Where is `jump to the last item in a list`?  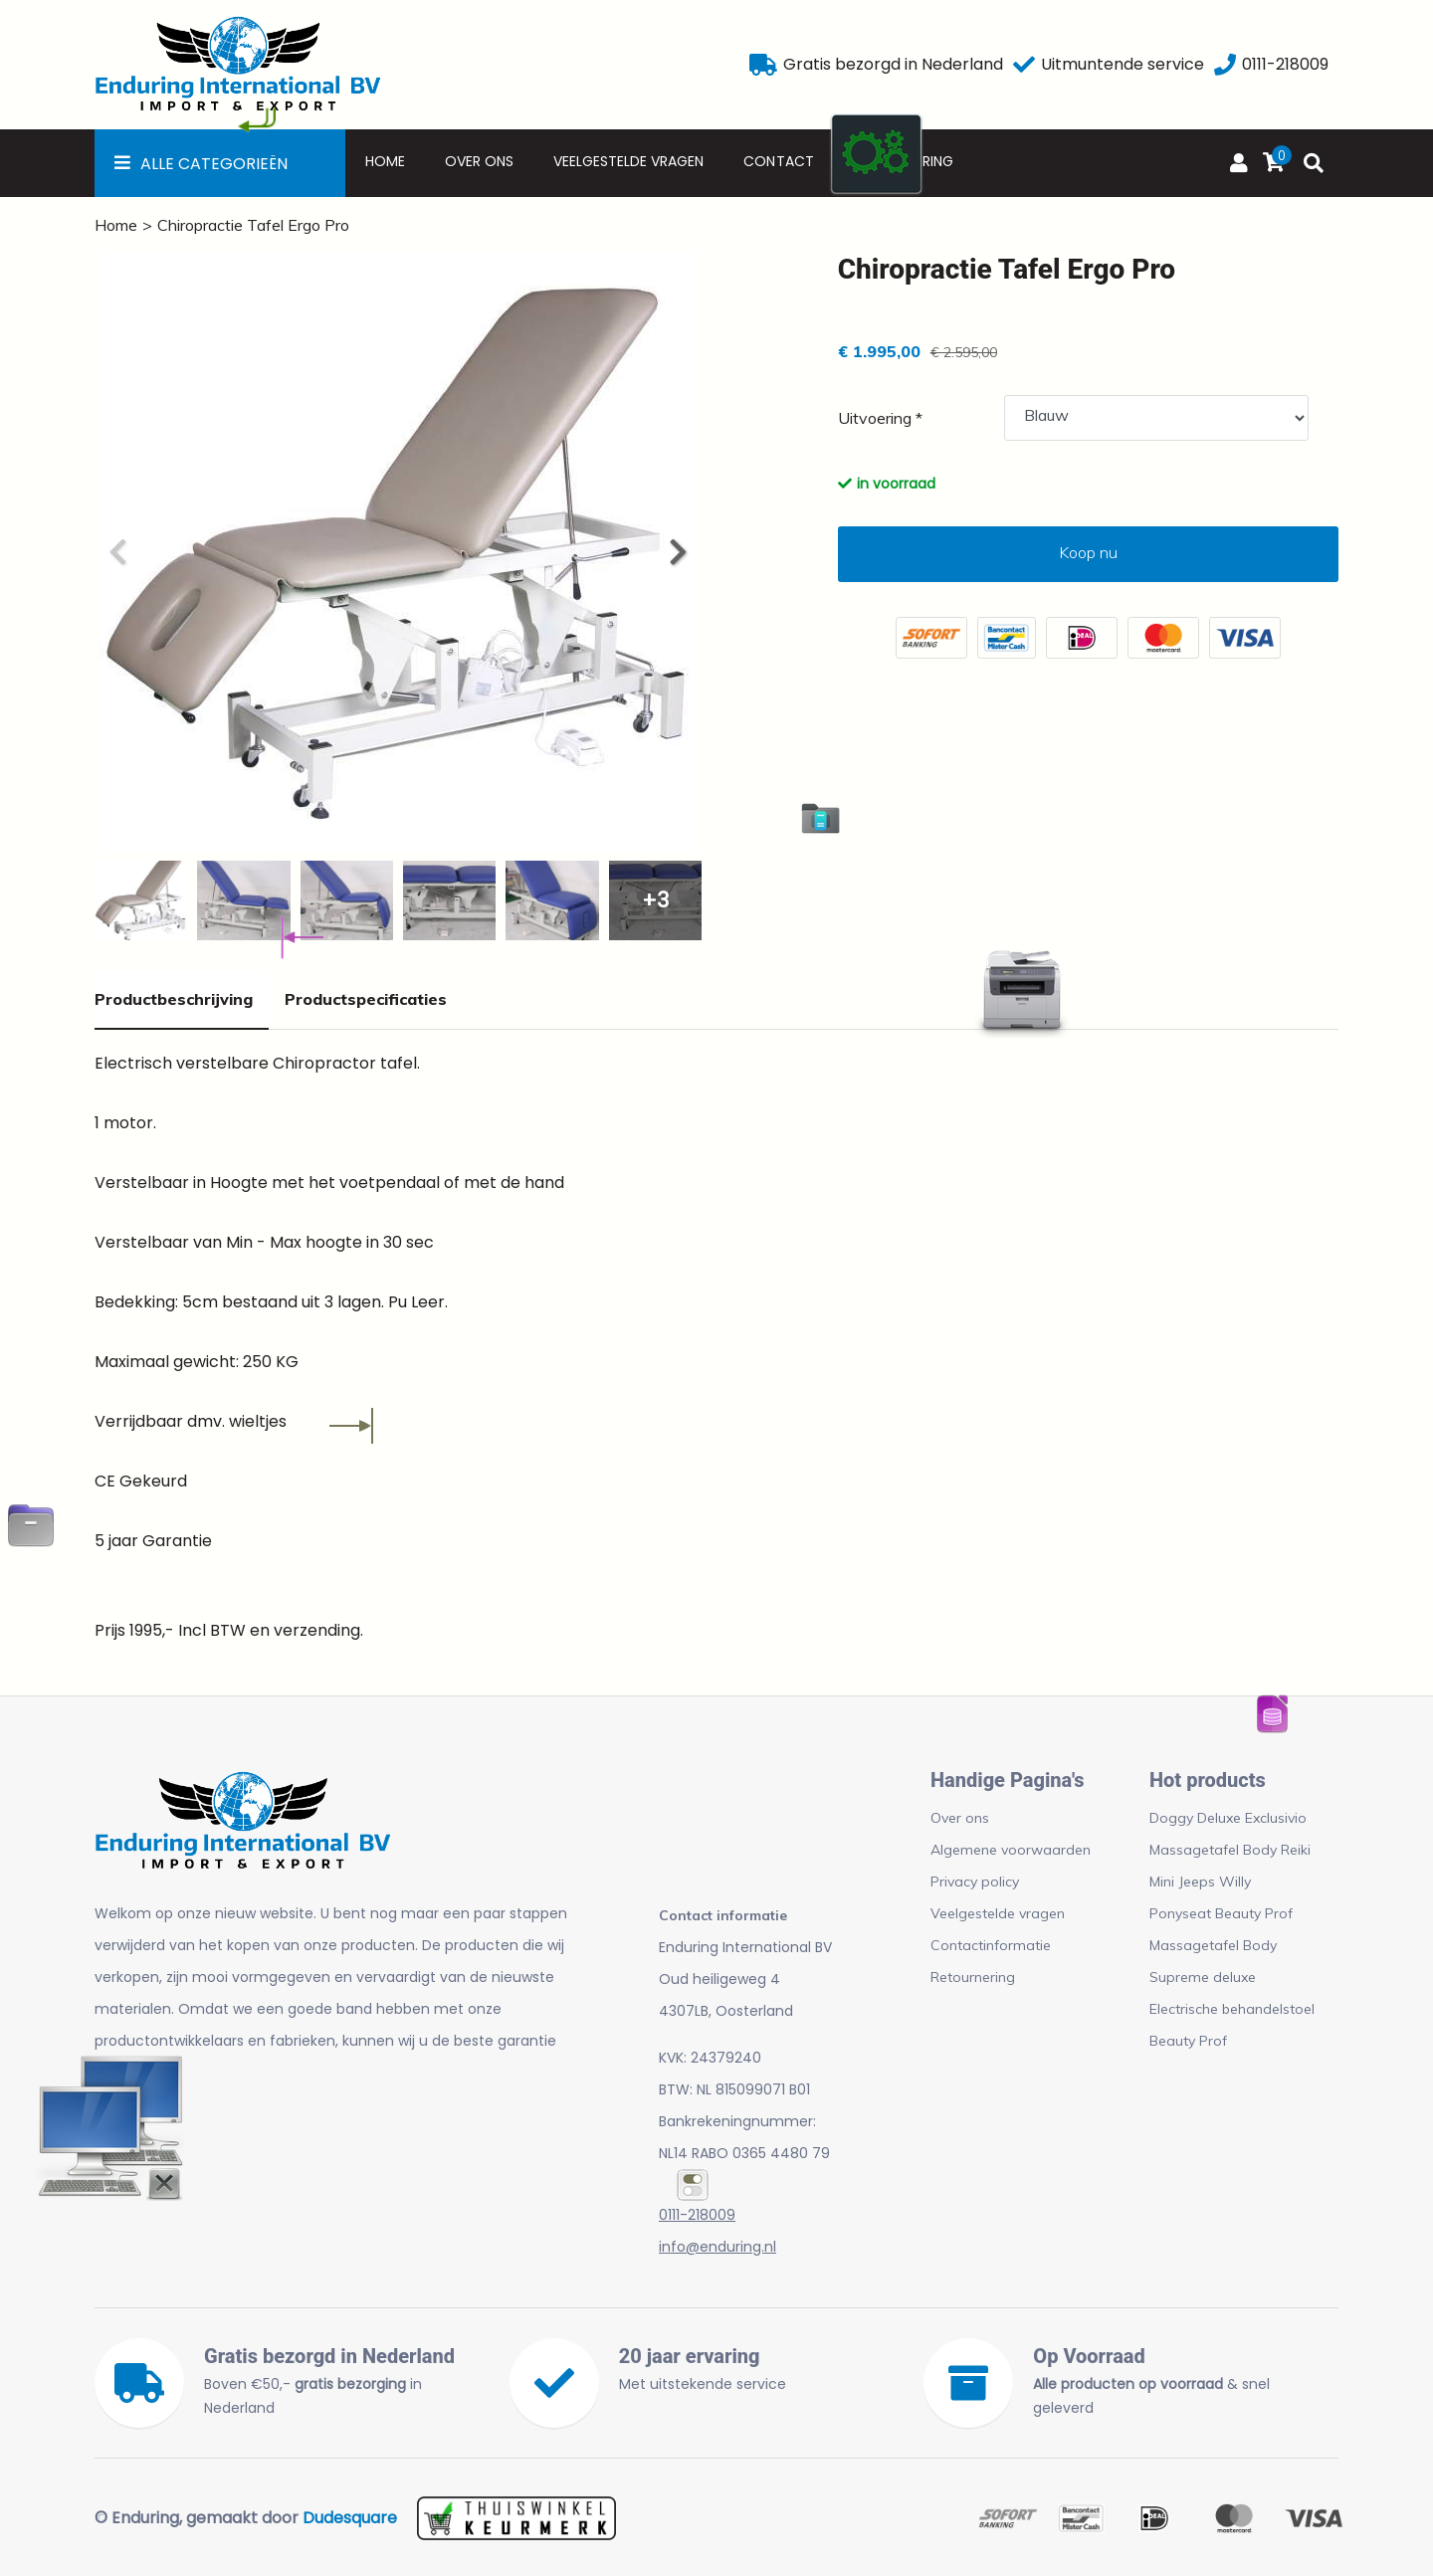 jump to the last item in a list is located at coordinates (351, 1426).